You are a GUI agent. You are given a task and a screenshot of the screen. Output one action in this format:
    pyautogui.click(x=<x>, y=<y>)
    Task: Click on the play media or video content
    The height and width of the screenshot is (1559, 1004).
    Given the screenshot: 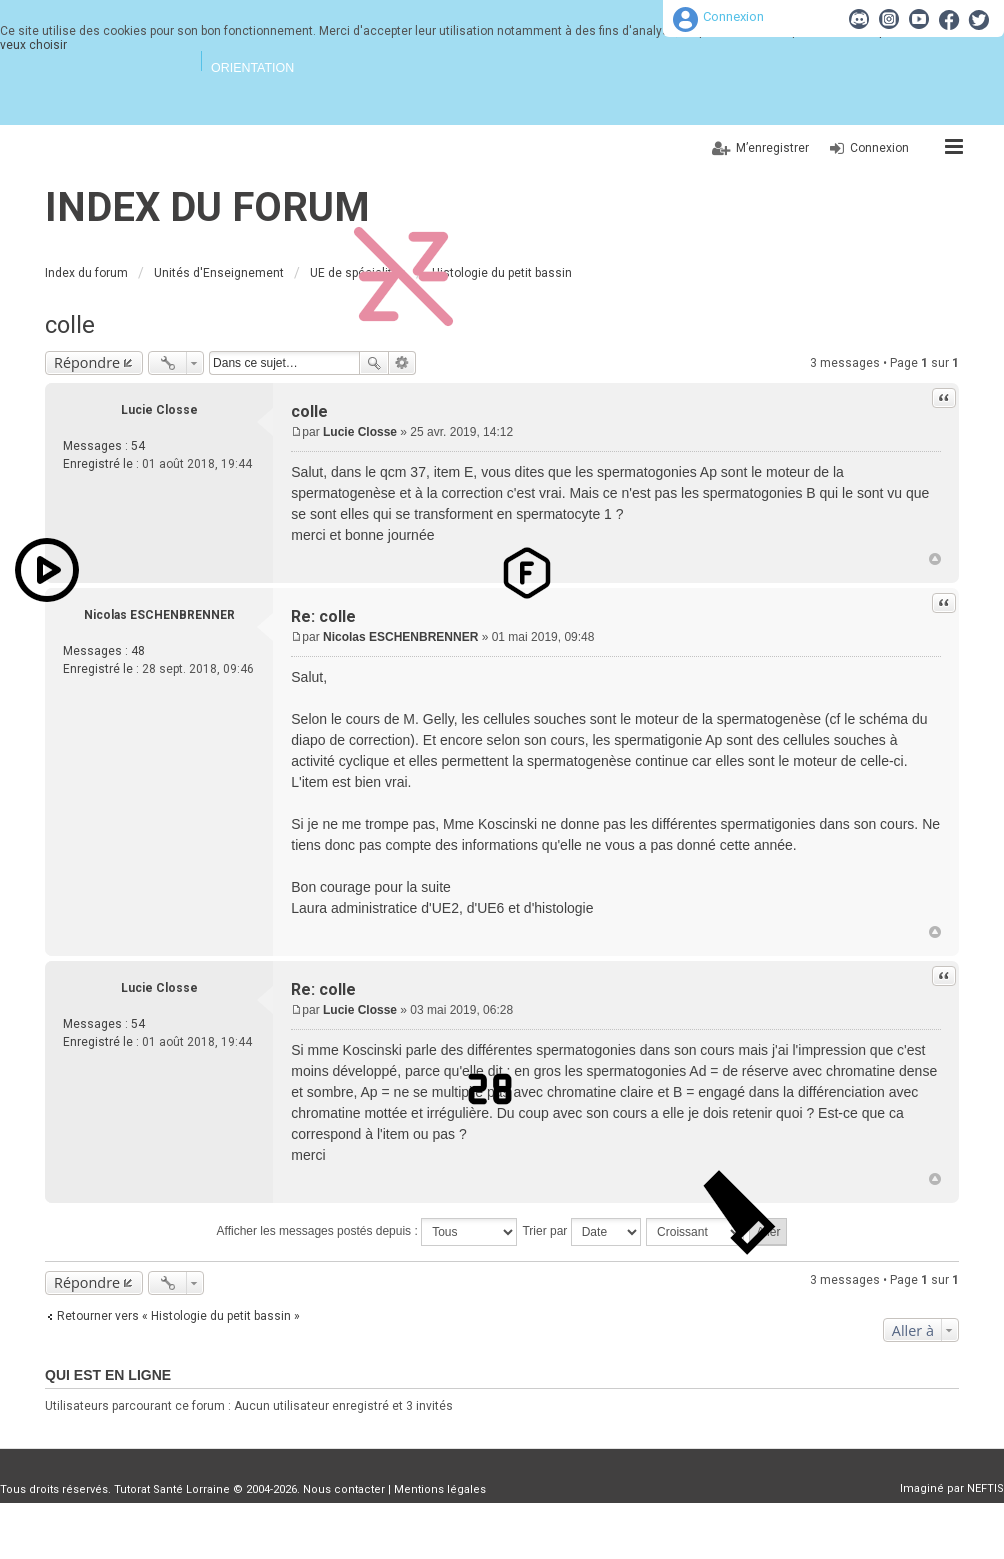 What is the action you would take?
    pyautogui.click(x=47, y=570)
    